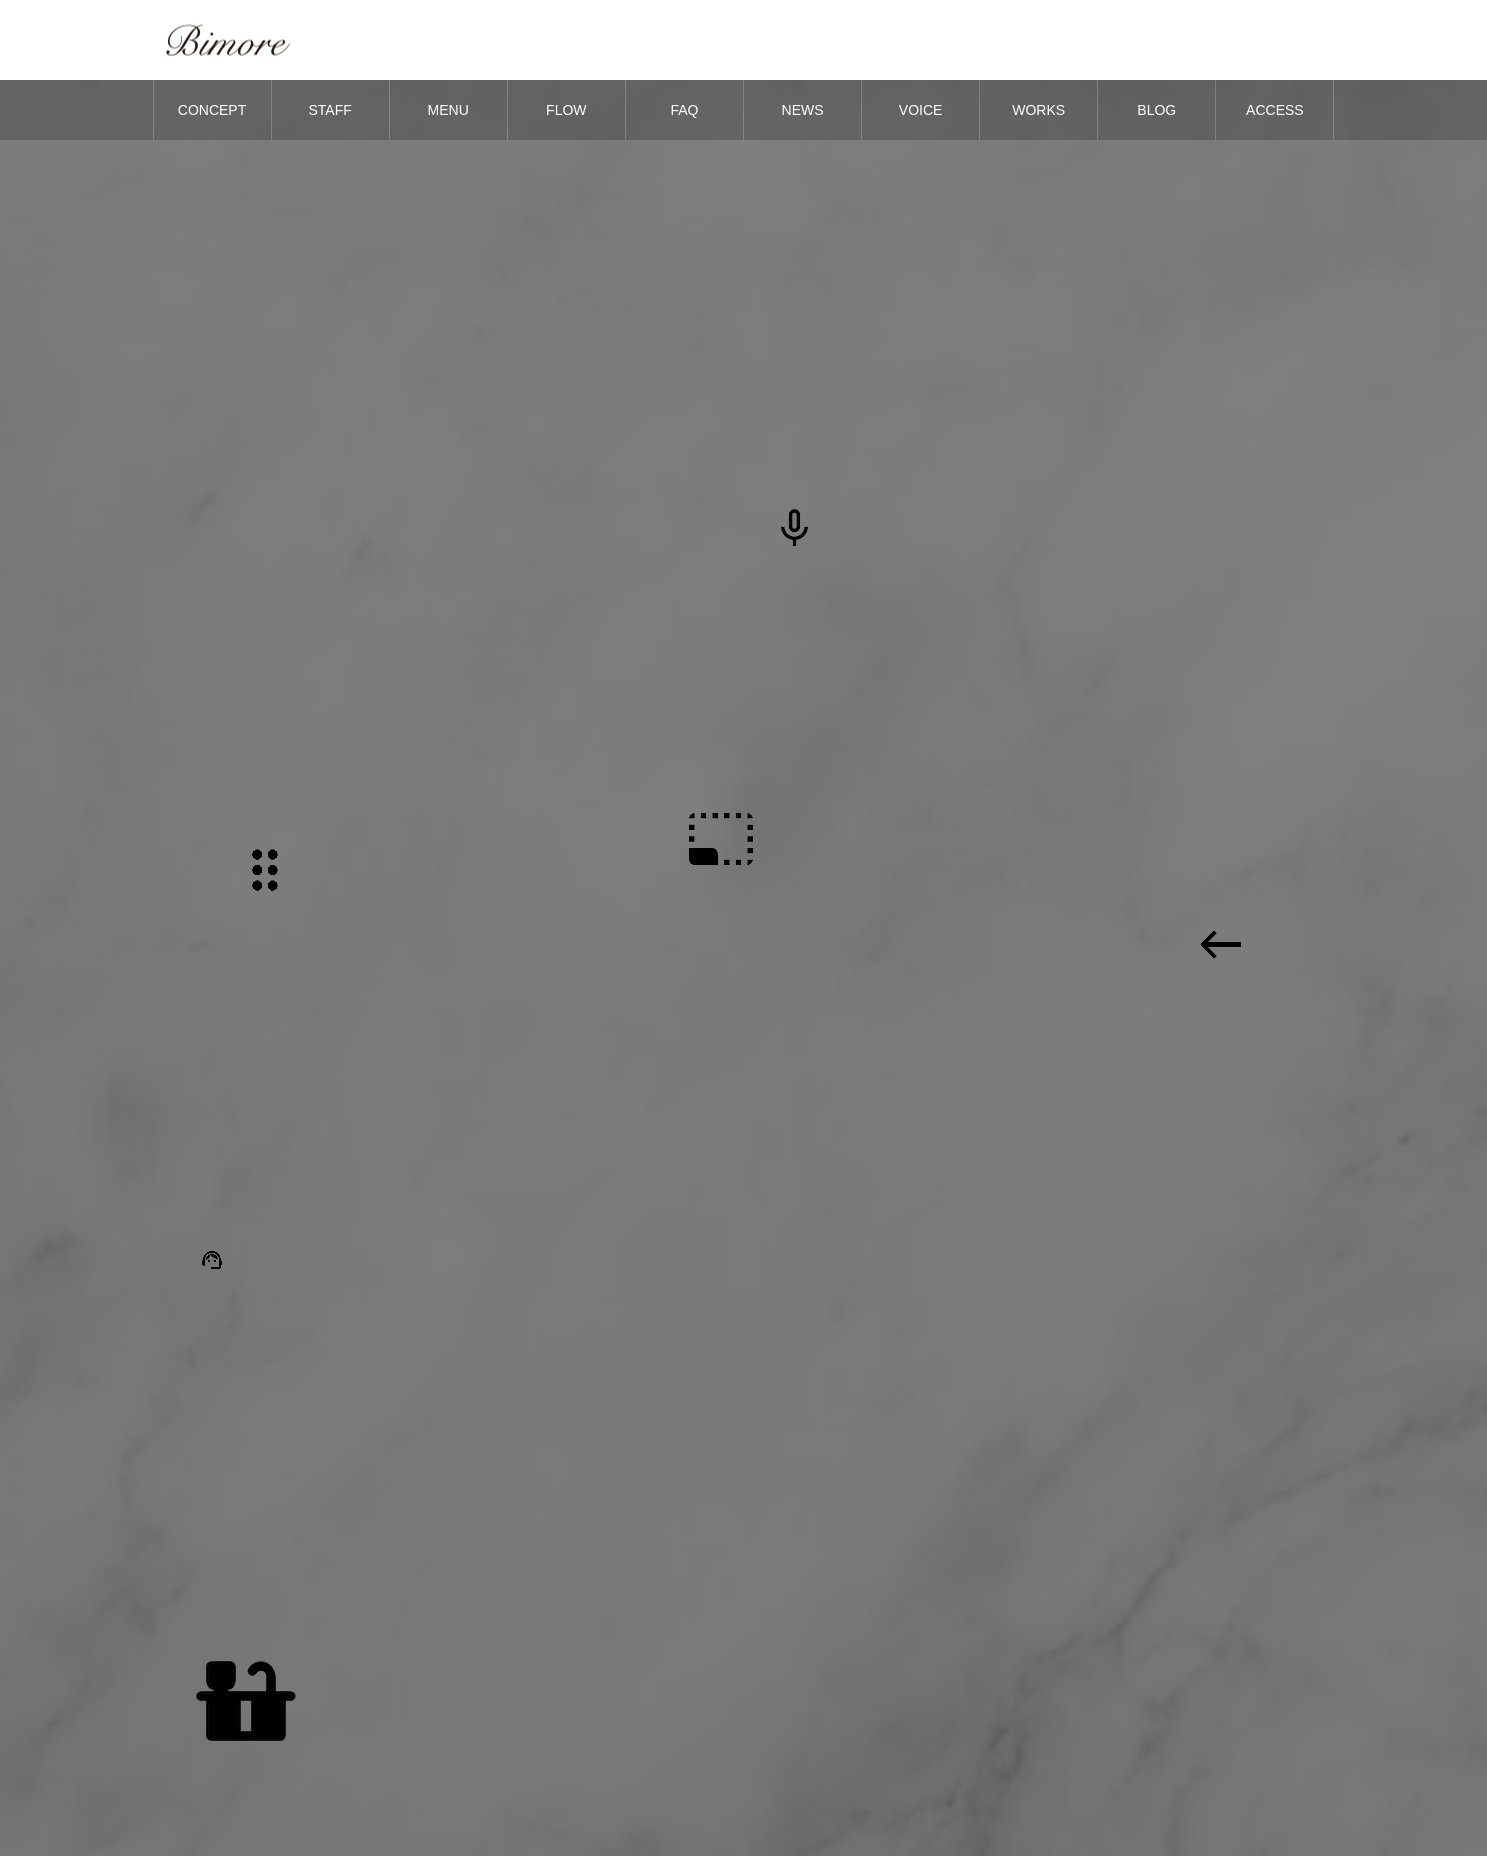 This screenshot has width=1487, height=1856. Describe the element at coordinates (794, 528) in the screenshot. I see `tap to start voice input` at that location.